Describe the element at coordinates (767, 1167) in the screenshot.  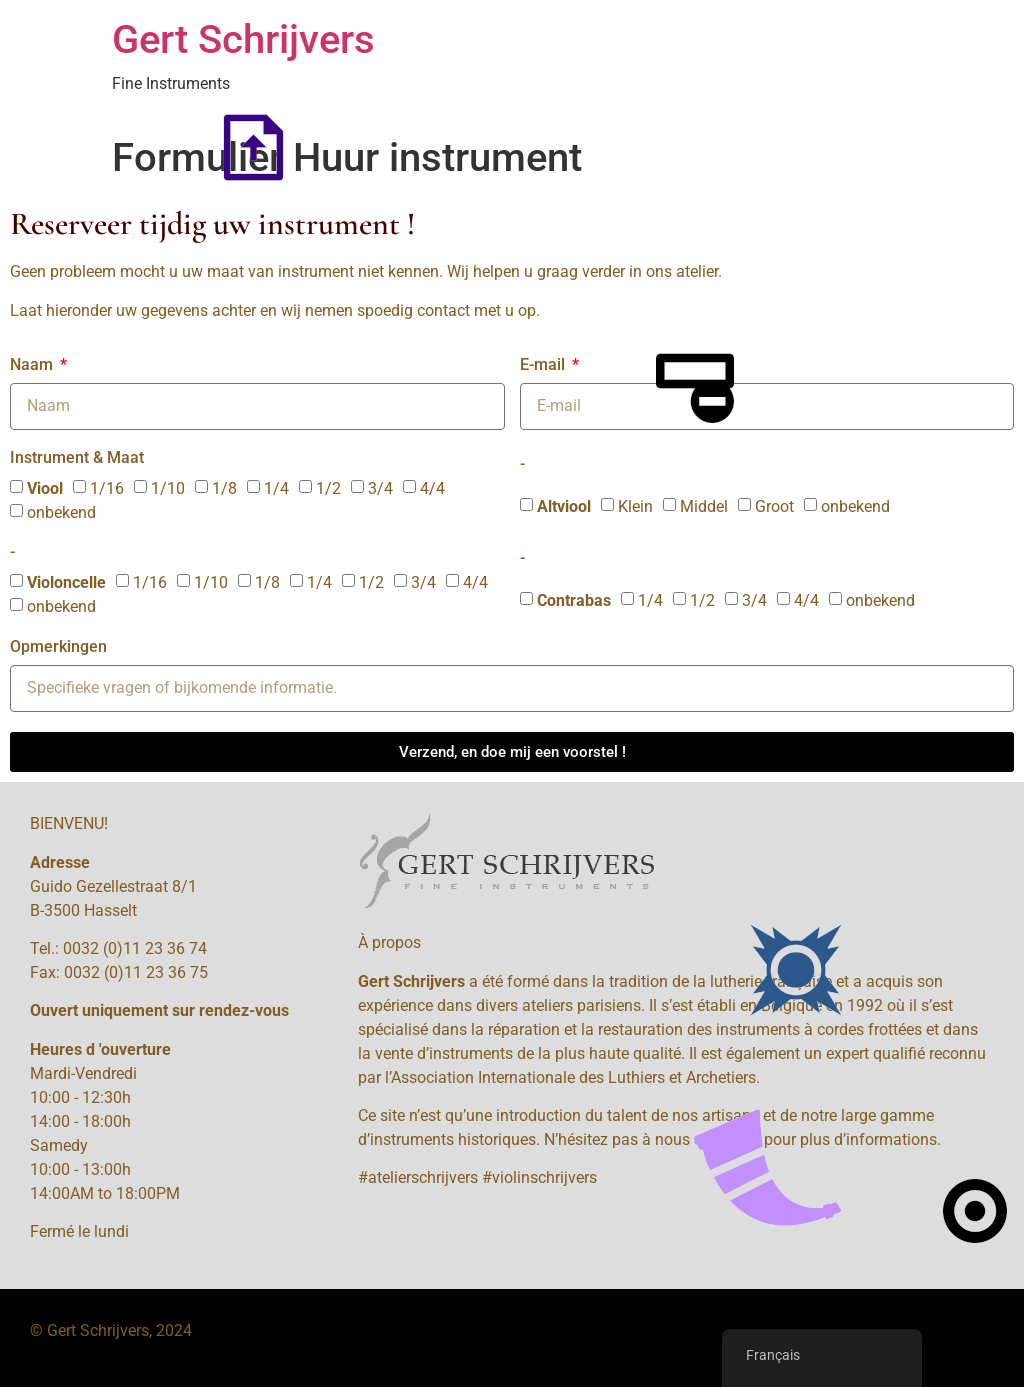
I see `Flask web framework logo` at that location.